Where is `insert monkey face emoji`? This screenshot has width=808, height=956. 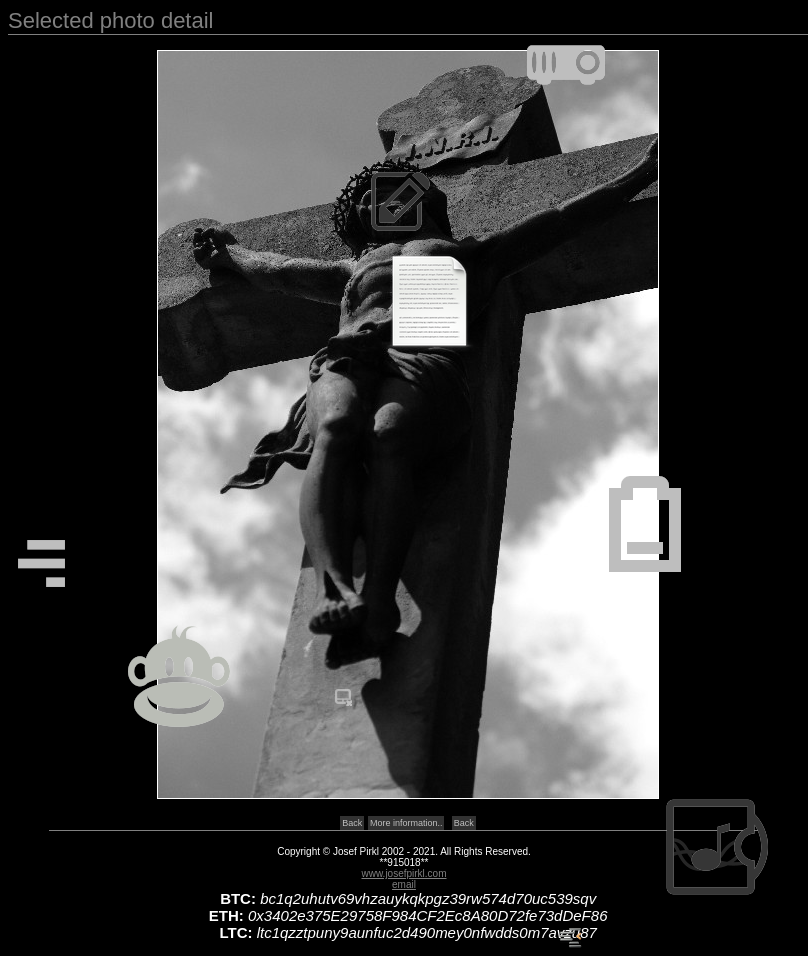
insert monkey face emoji is located at coordinates (179, 676).